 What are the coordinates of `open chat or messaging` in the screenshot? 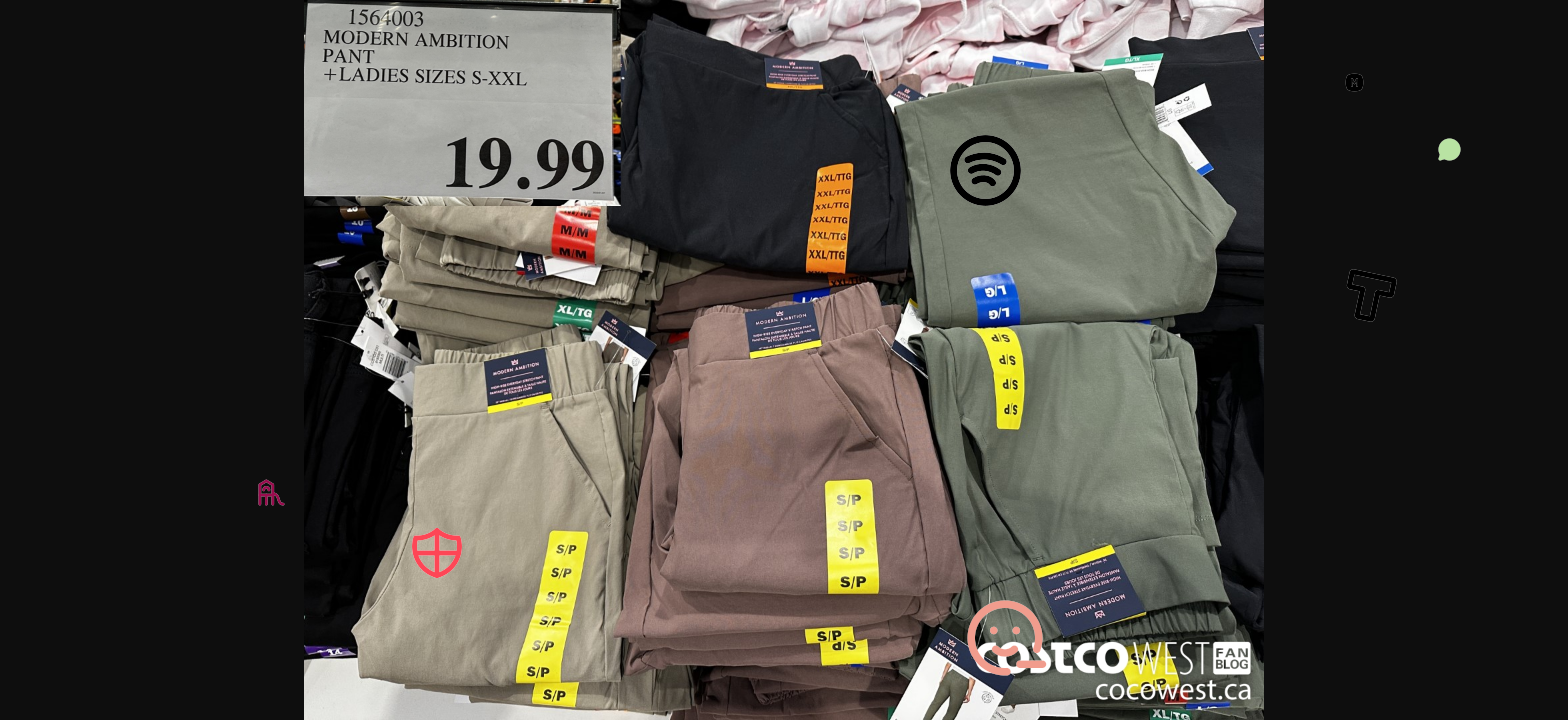 It's located at (1449, 149).